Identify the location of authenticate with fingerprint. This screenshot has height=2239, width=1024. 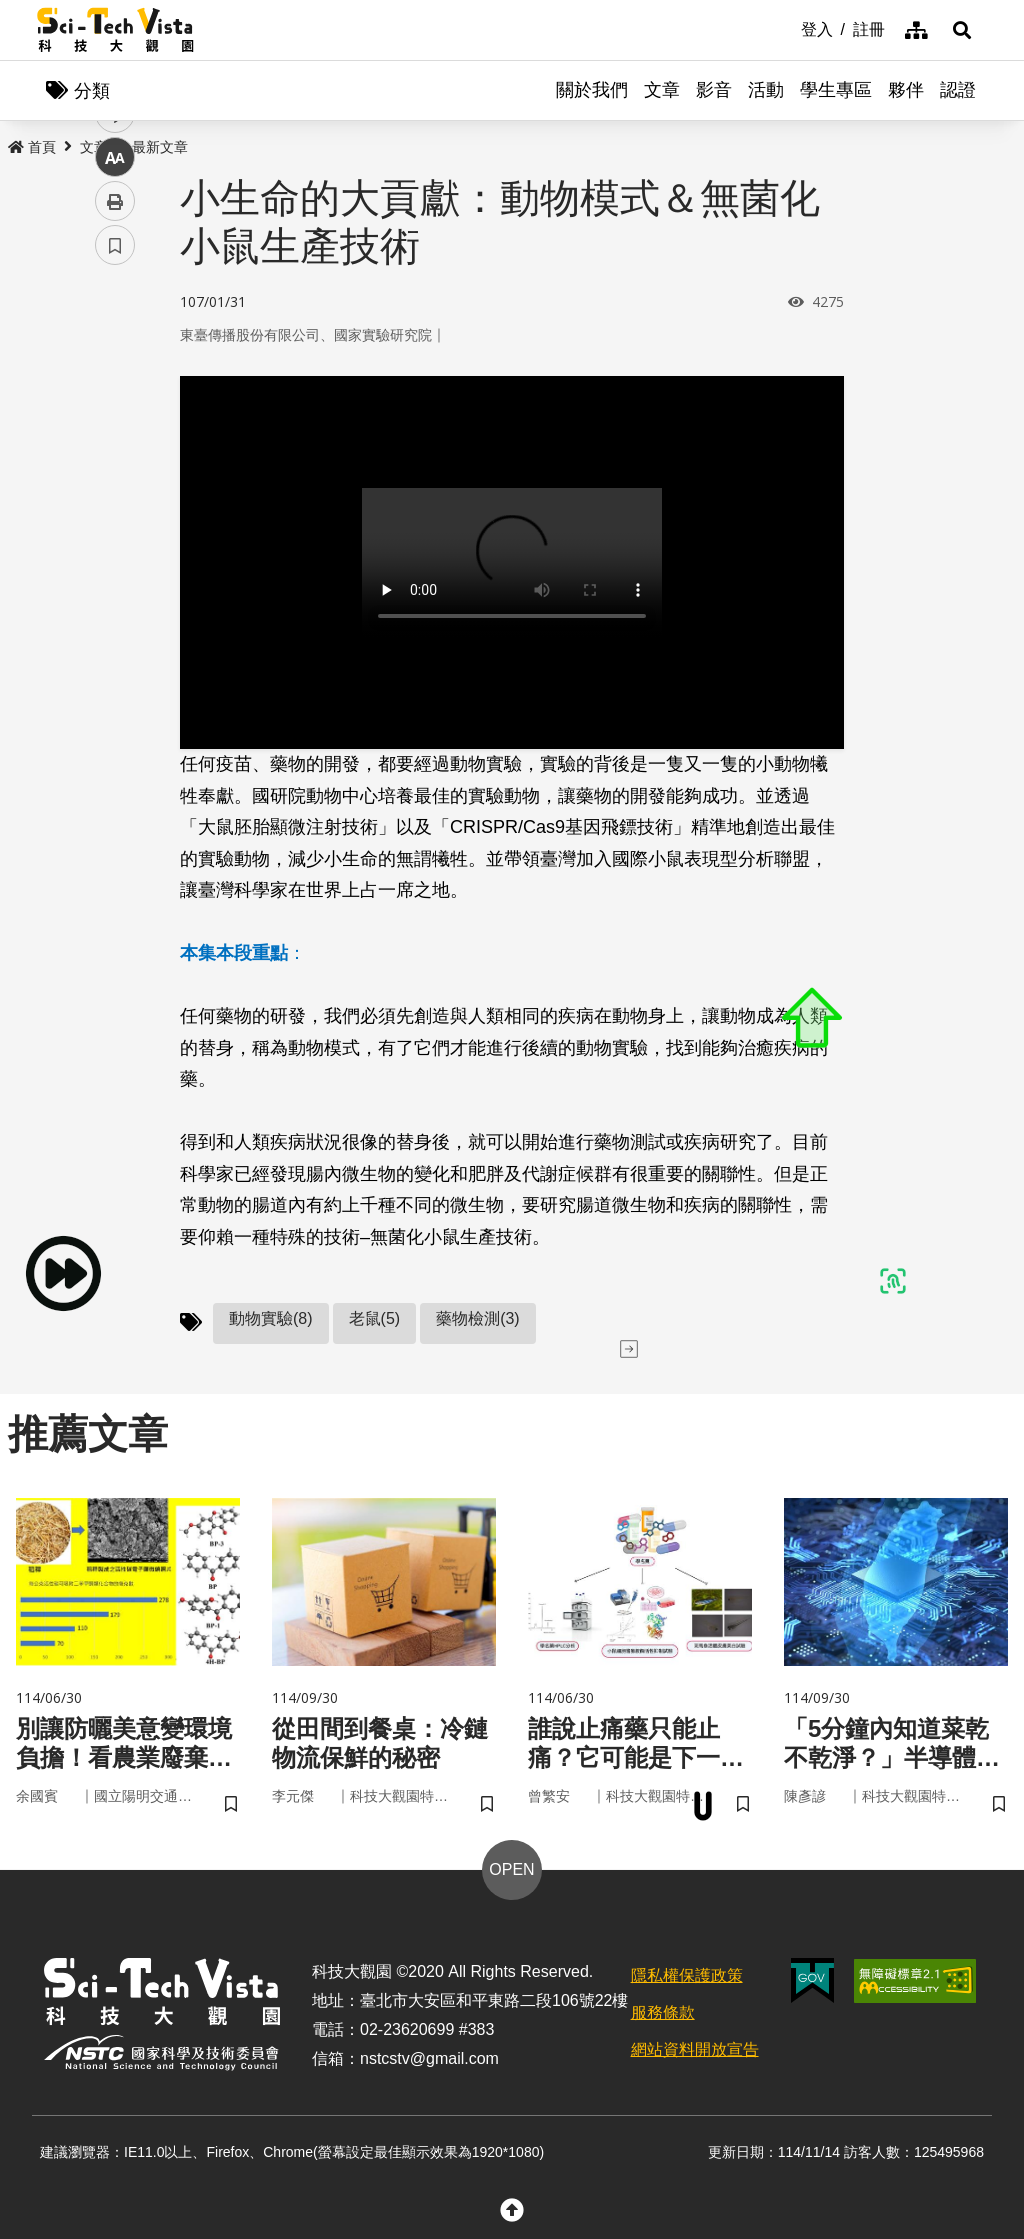
(893, 1281).